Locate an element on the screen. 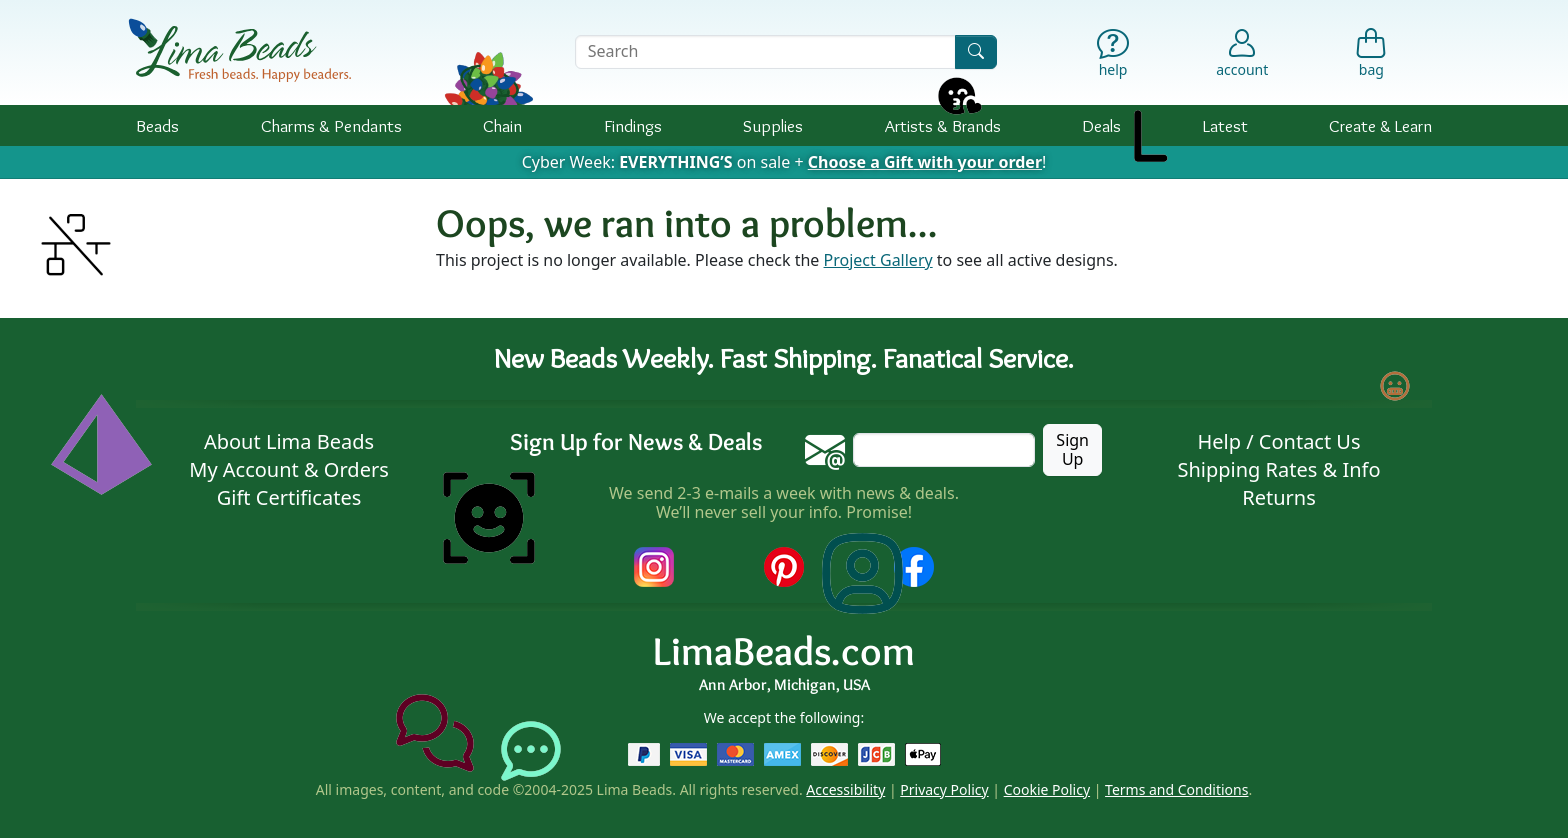 The height and width of the screenshot is (838, 1568). access 3D modeling or rendering tools is located at coordinates (101, 444).